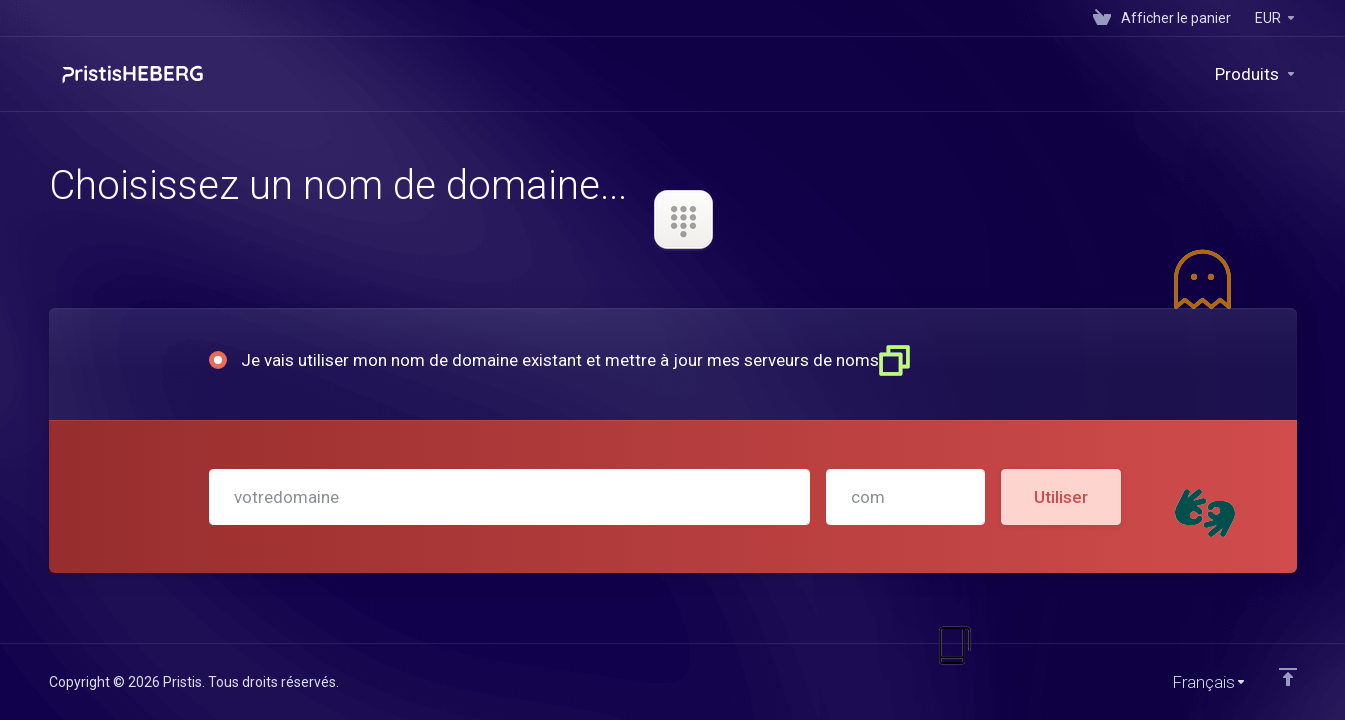  Describe the element at coordinates (1205, 513) in the screenshot. I see `enable sign language interpretation` at that location.